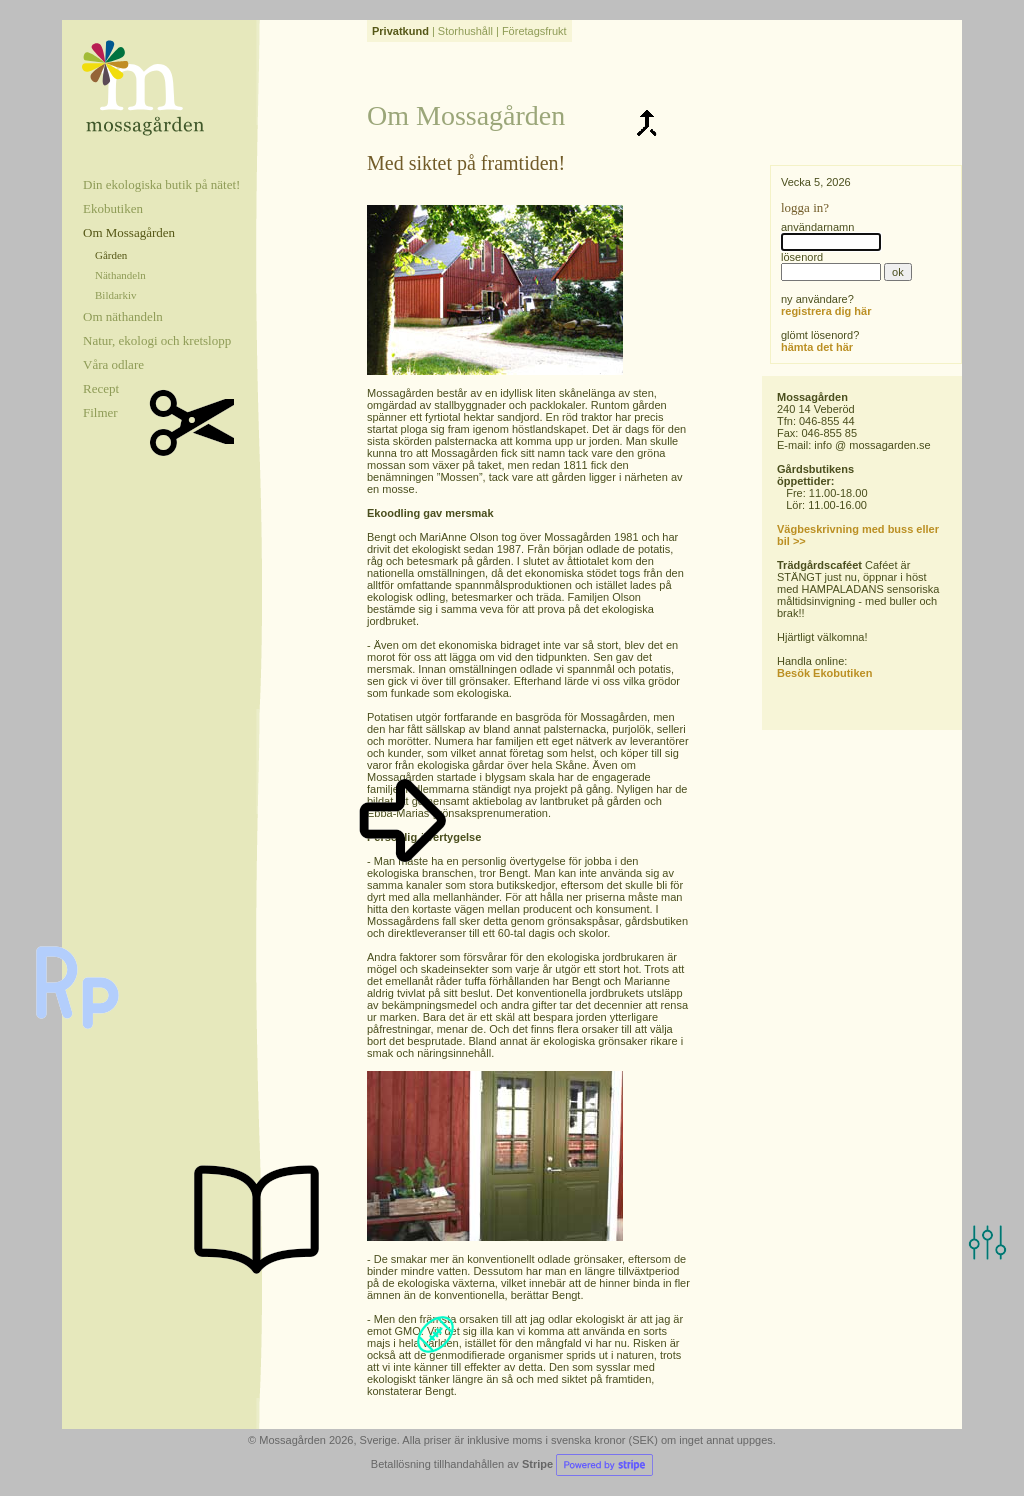 This screenshot has height=1496, width=1024. What do you see at coordinates (435, 1334) in the screenshot?
I see `view sports scores or updates` at bounding box center [435, 1334].